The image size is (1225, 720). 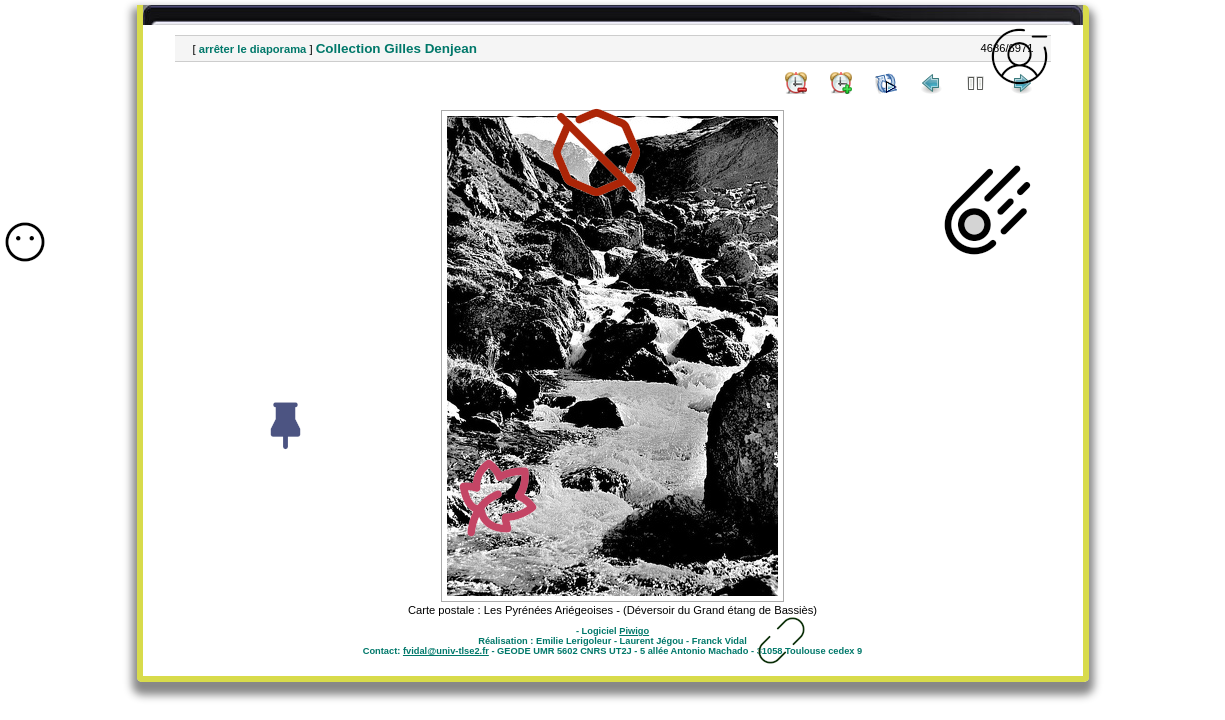 What do you see at coordinates (987, 211) in the screenshot?
I see `indicates a meteor or space-related feature` at bounding box center [987, 211].